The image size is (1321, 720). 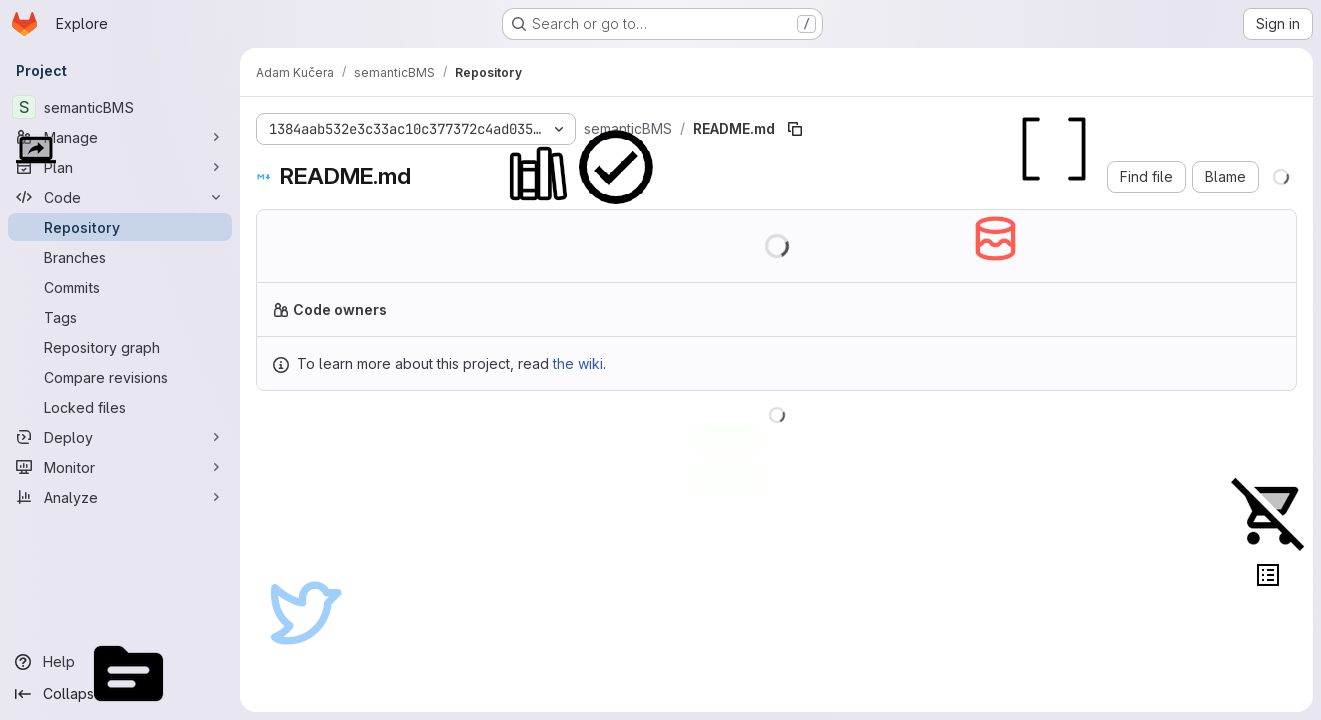 I want to click on start sharing your screen, so click(x=36, y=150).